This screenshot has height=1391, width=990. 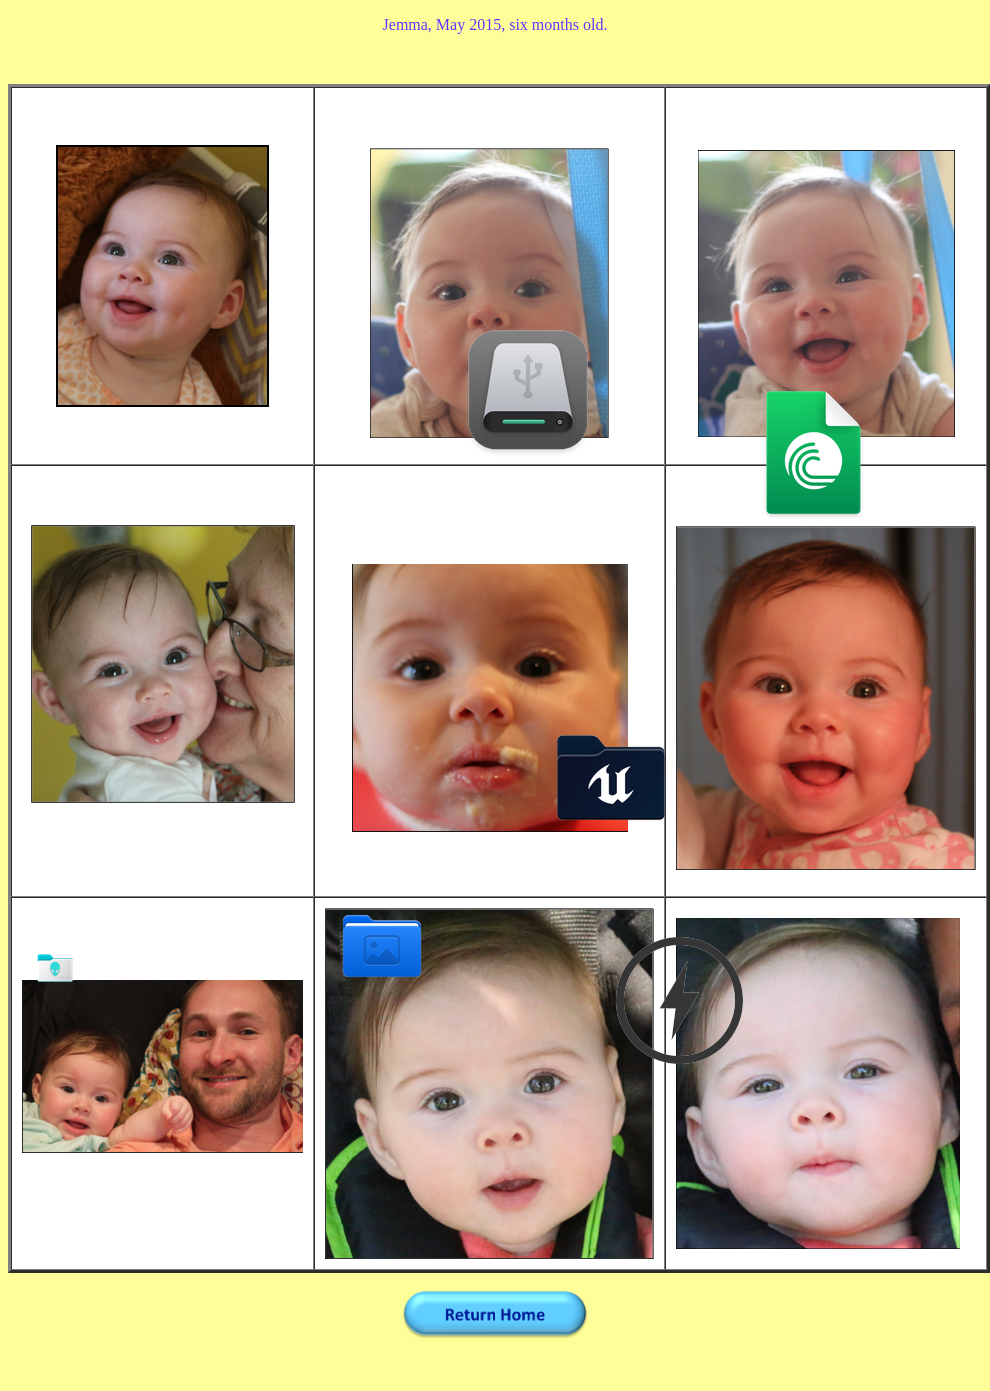 What do you see at coordinates (55, 969) in the screenshot?
I see `open alienware game files folder` at bounding box center [55, 969].